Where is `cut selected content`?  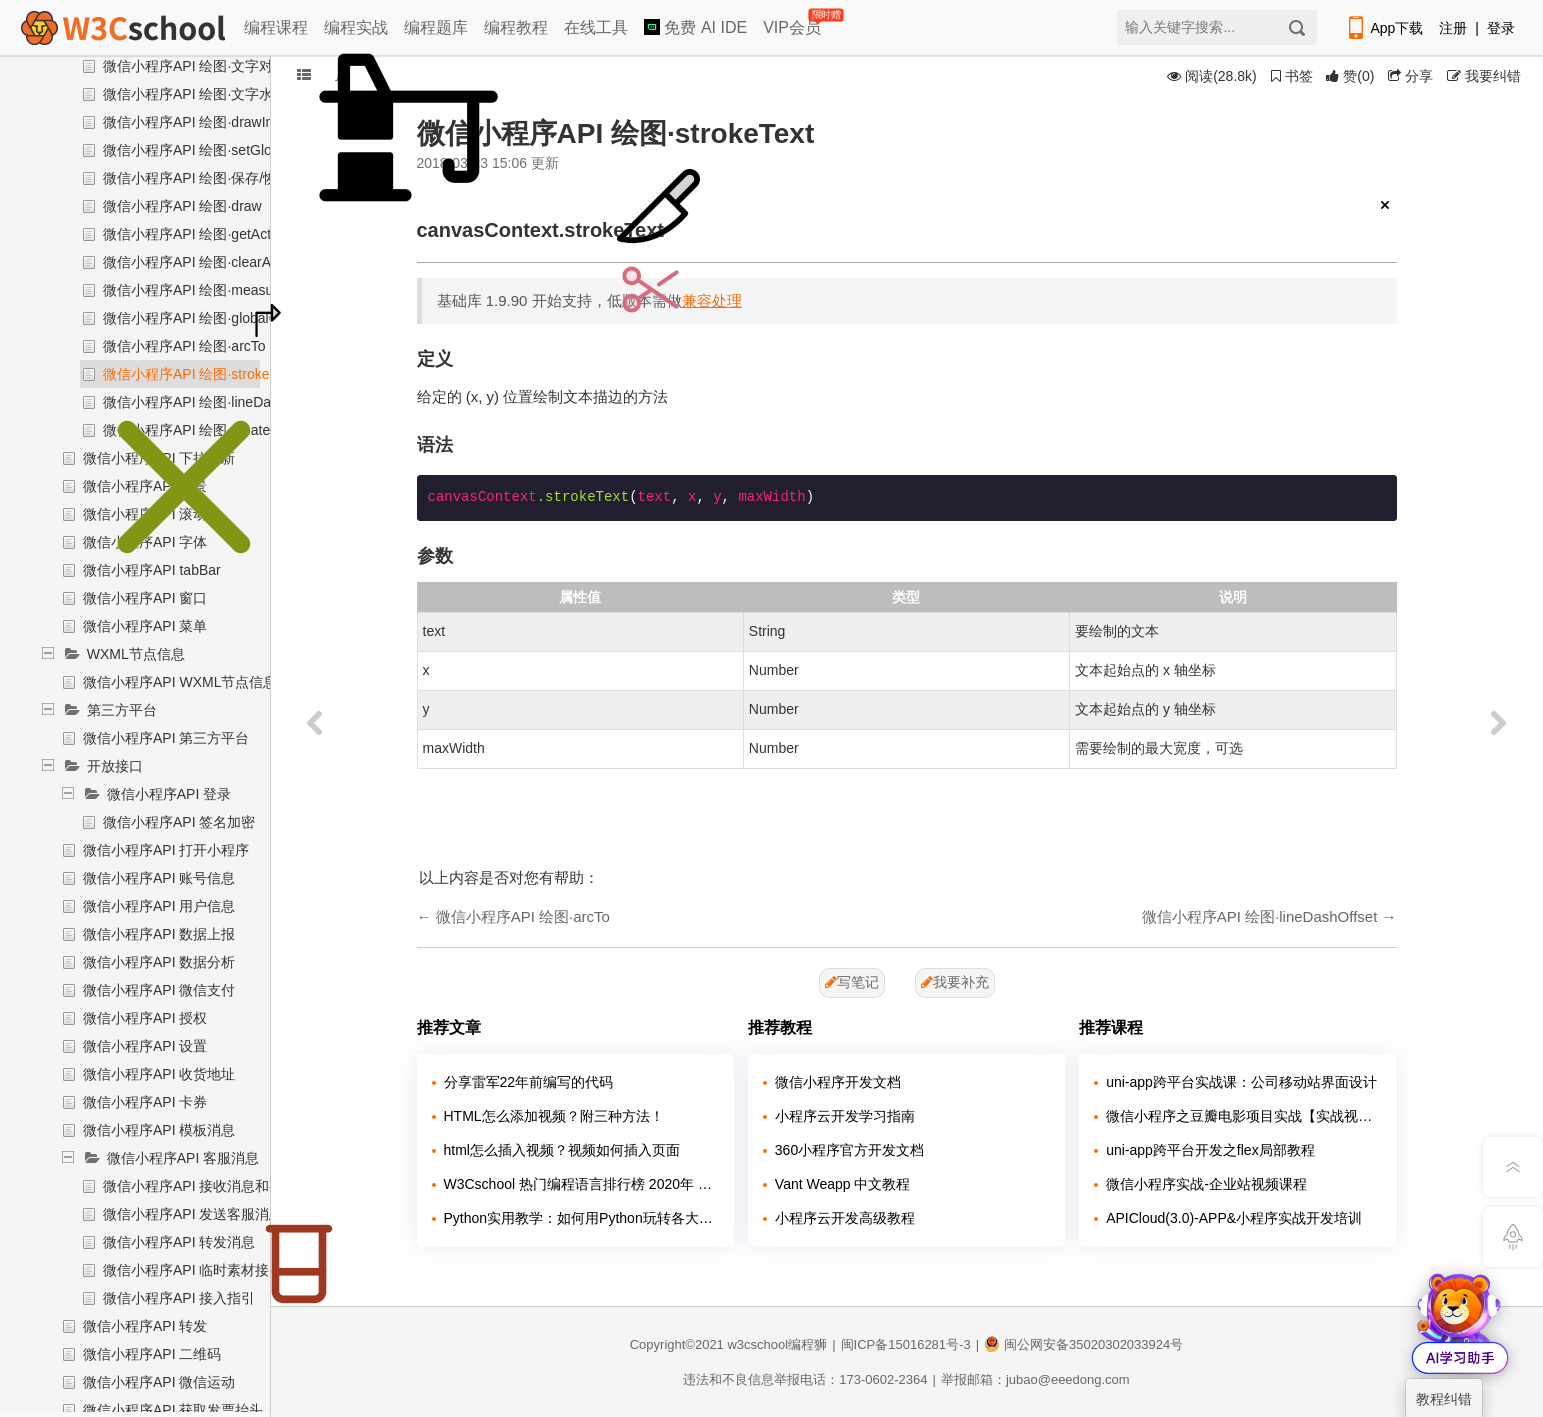 cut selected content is located at coordinates (649, 289).